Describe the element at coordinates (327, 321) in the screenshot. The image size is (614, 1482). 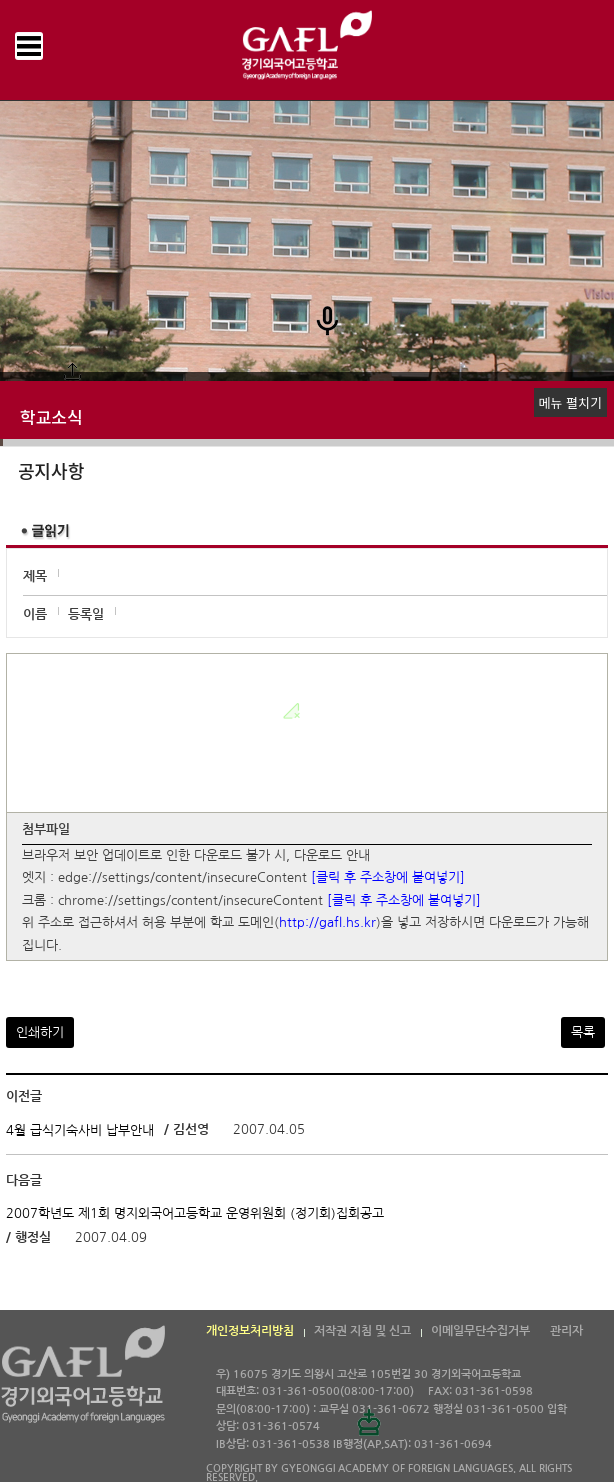
I see `tap to start voice input` at that location.